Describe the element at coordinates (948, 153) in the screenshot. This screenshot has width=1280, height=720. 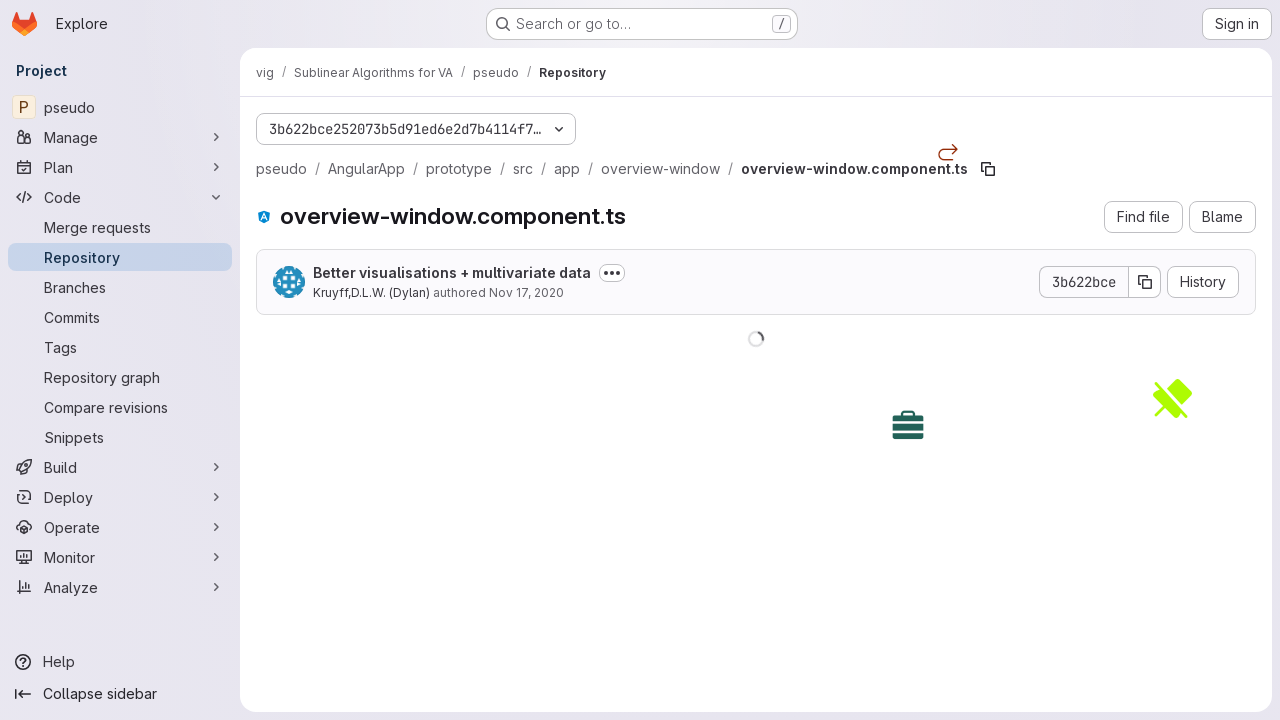
I see `redo last action` at that location.